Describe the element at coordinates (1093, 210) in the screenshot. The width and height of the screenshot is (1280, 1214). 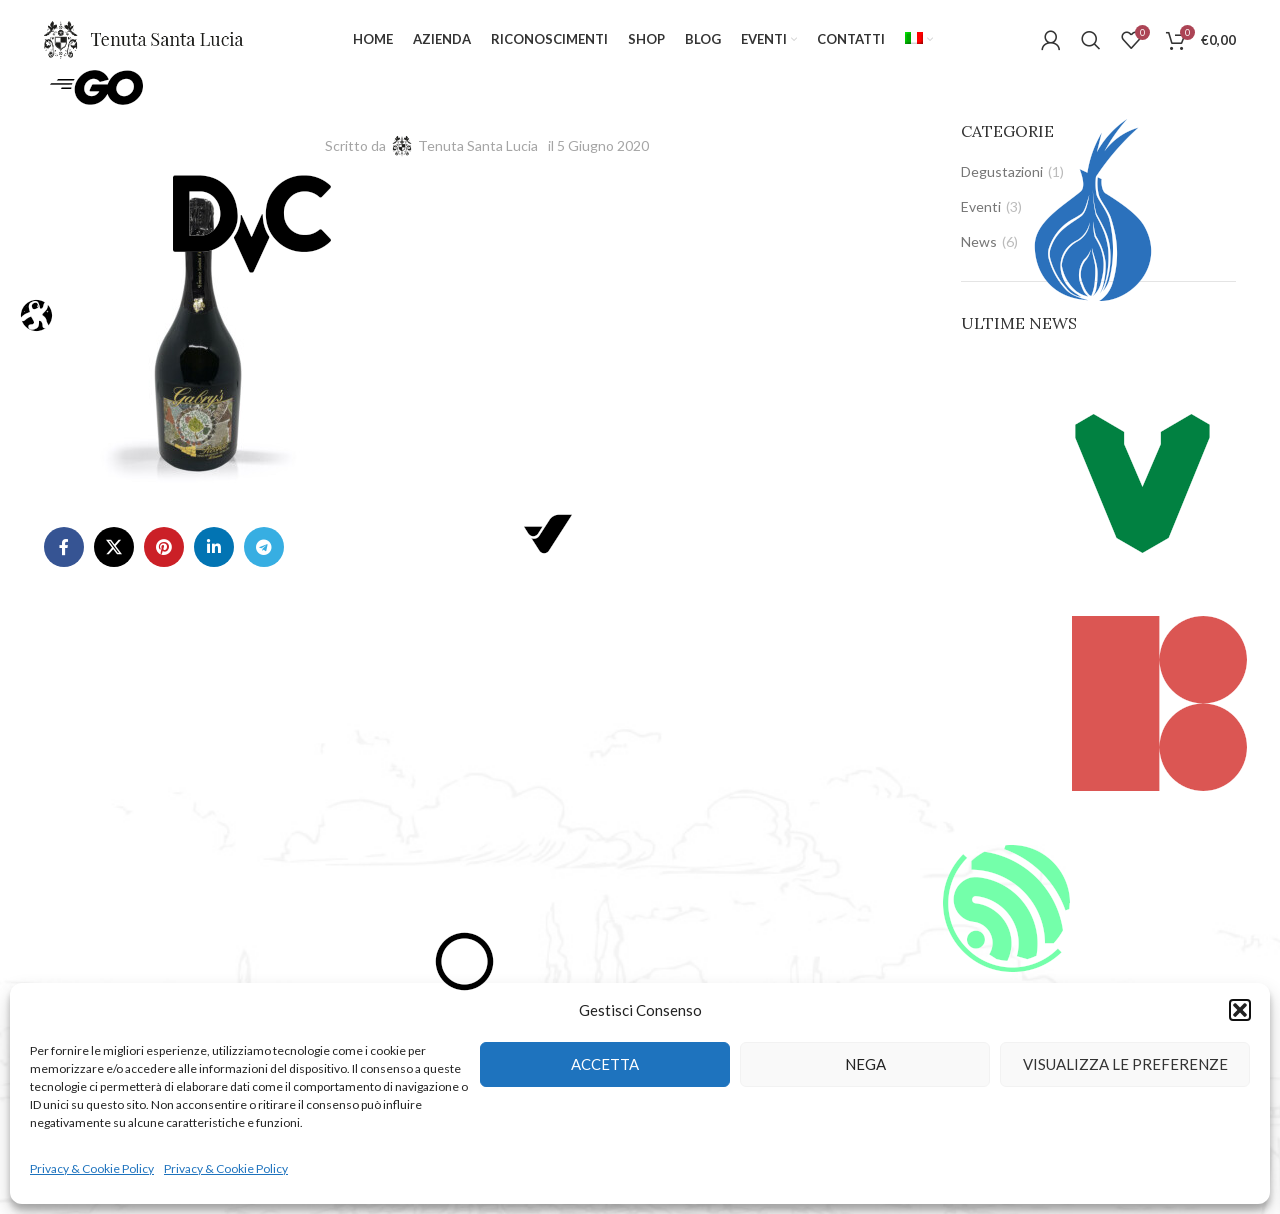
I see `launch the Tor browser for anonymous browsing` at that location.